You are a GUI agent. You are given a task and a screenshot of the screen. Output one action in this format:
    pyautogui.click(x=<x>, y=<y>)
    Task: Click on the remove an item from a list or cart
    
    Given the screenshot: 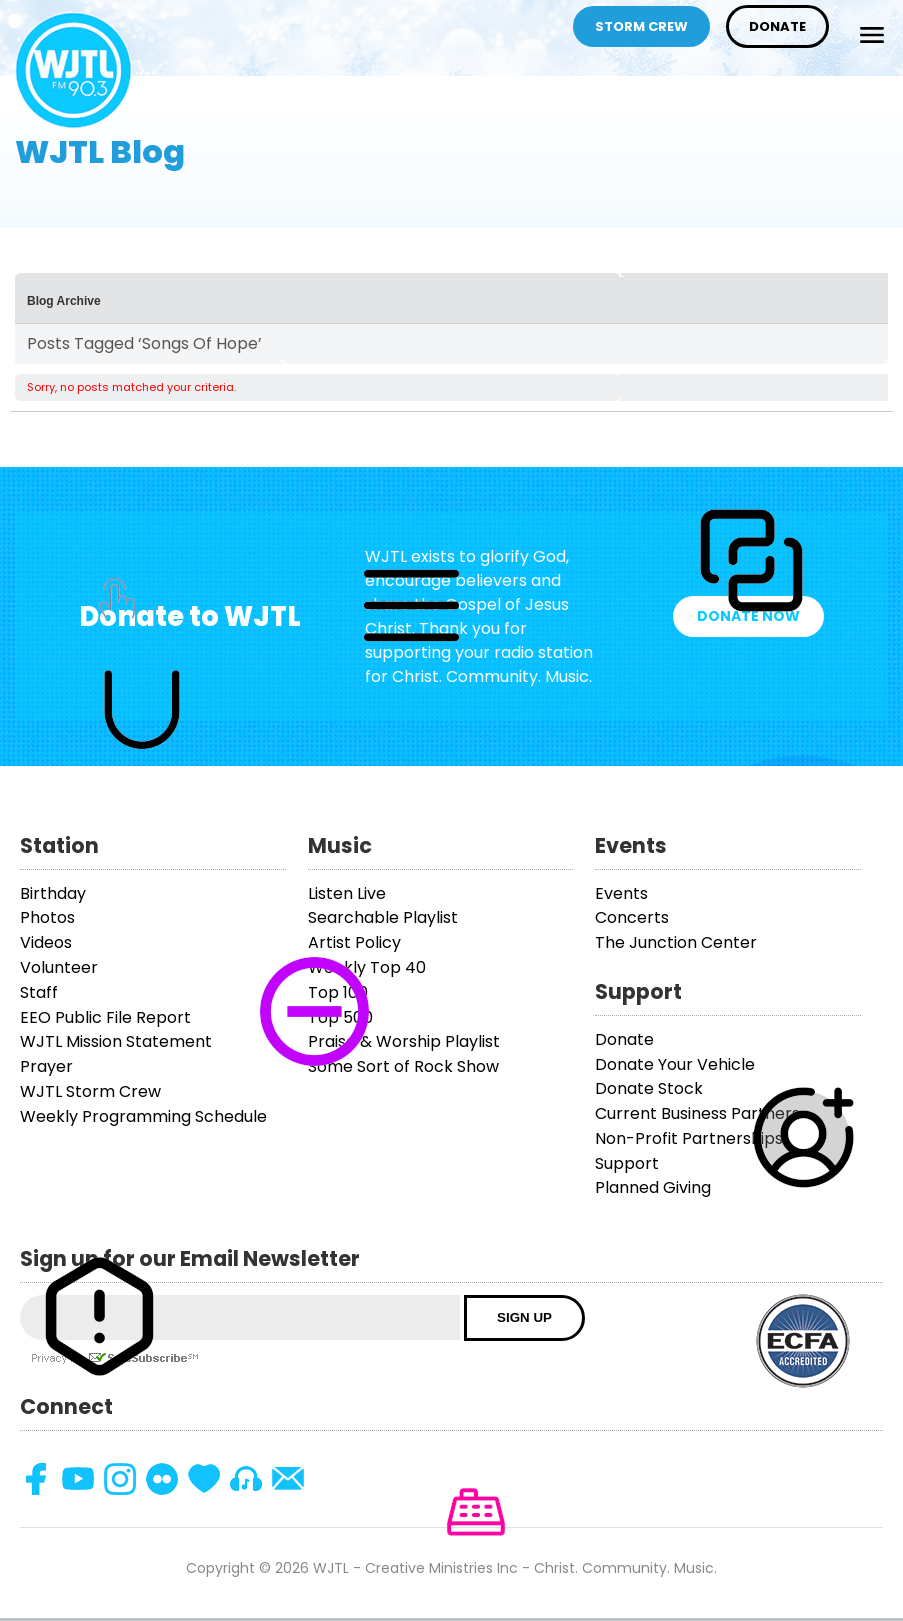 What is the action you would take?
    pyautogui.click(x=314, y=1011)
    